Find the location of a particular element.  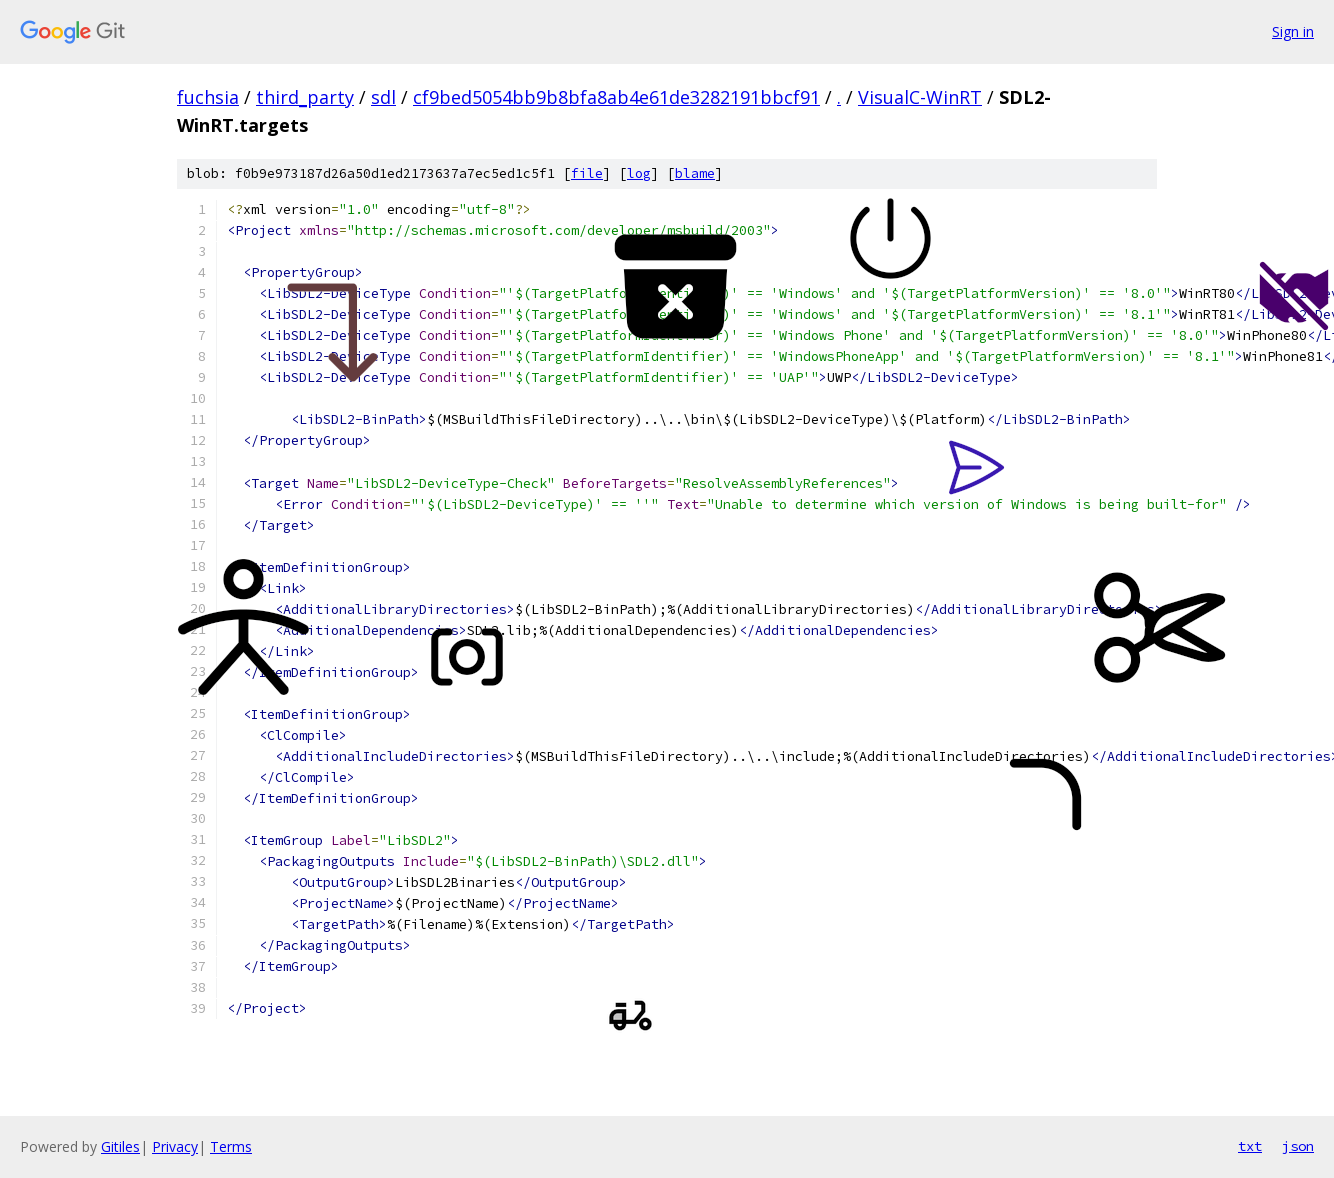

remove item from archive is located at coordinates (675, 286).